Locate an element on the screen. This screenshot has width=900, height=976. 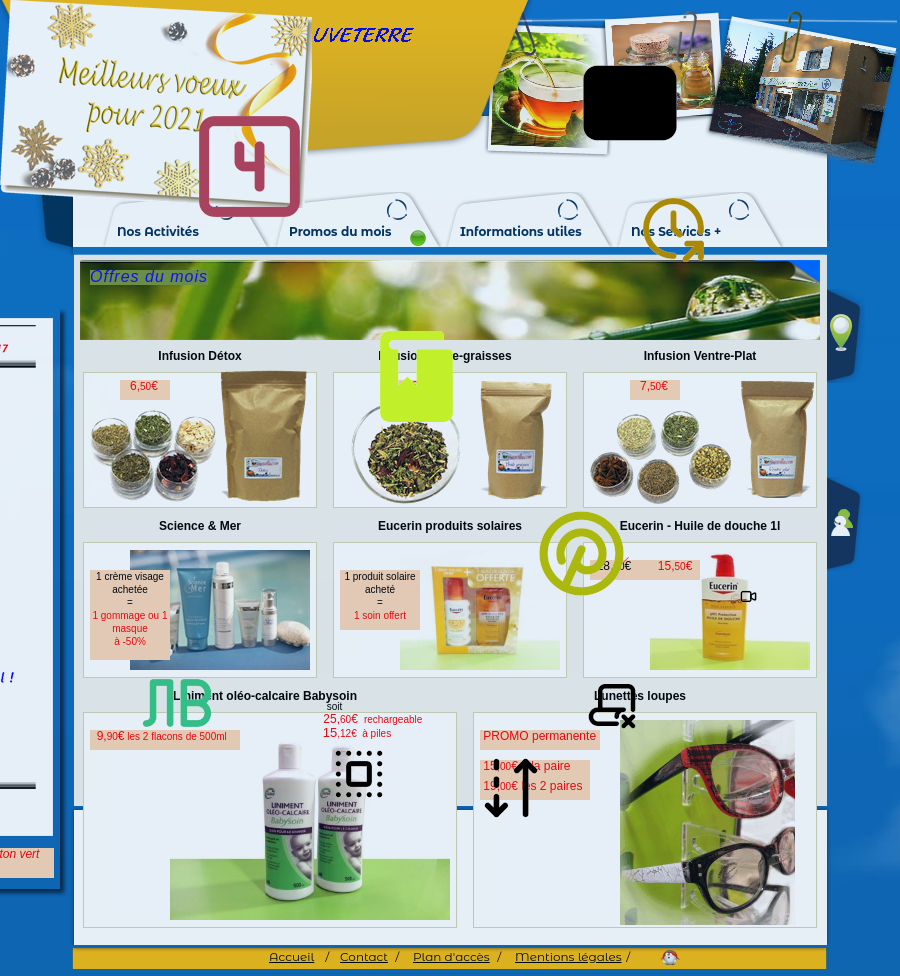
access bookmarked content or saved references is located at coordinates (416, 376).